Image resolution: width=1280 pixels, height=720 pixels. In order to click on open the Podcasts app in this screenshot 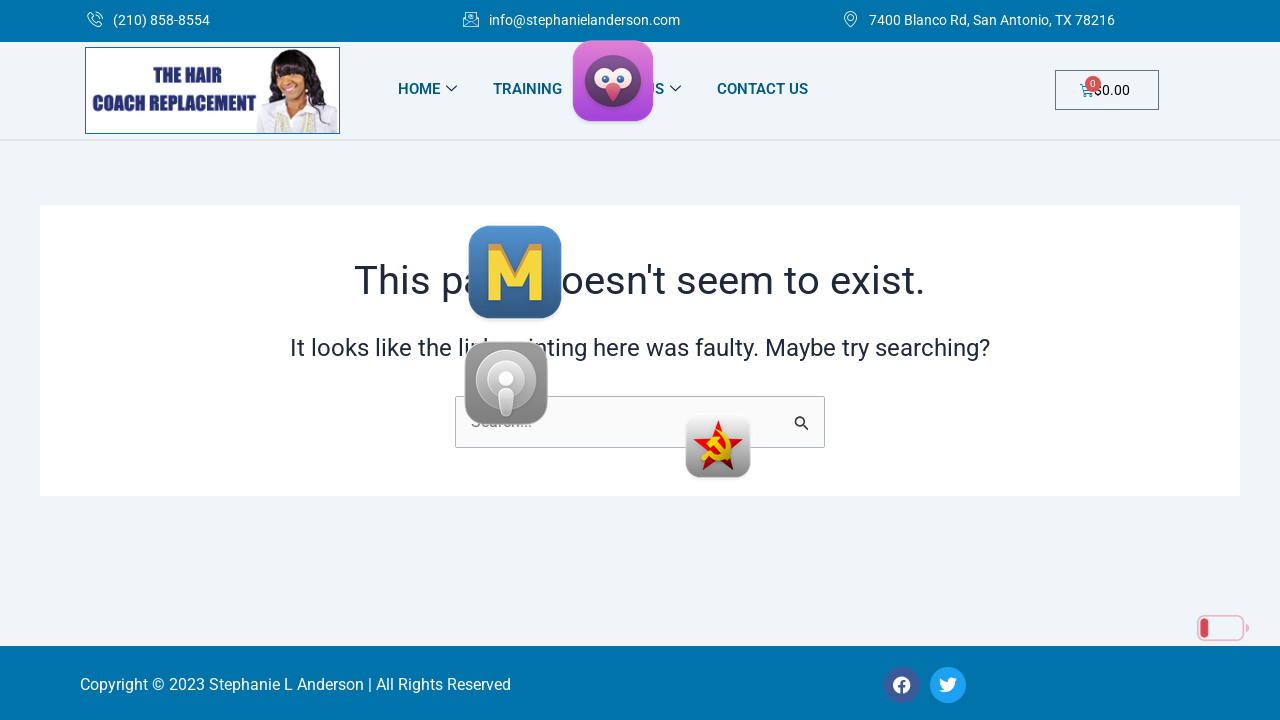, I will do `click(506, 383)`.